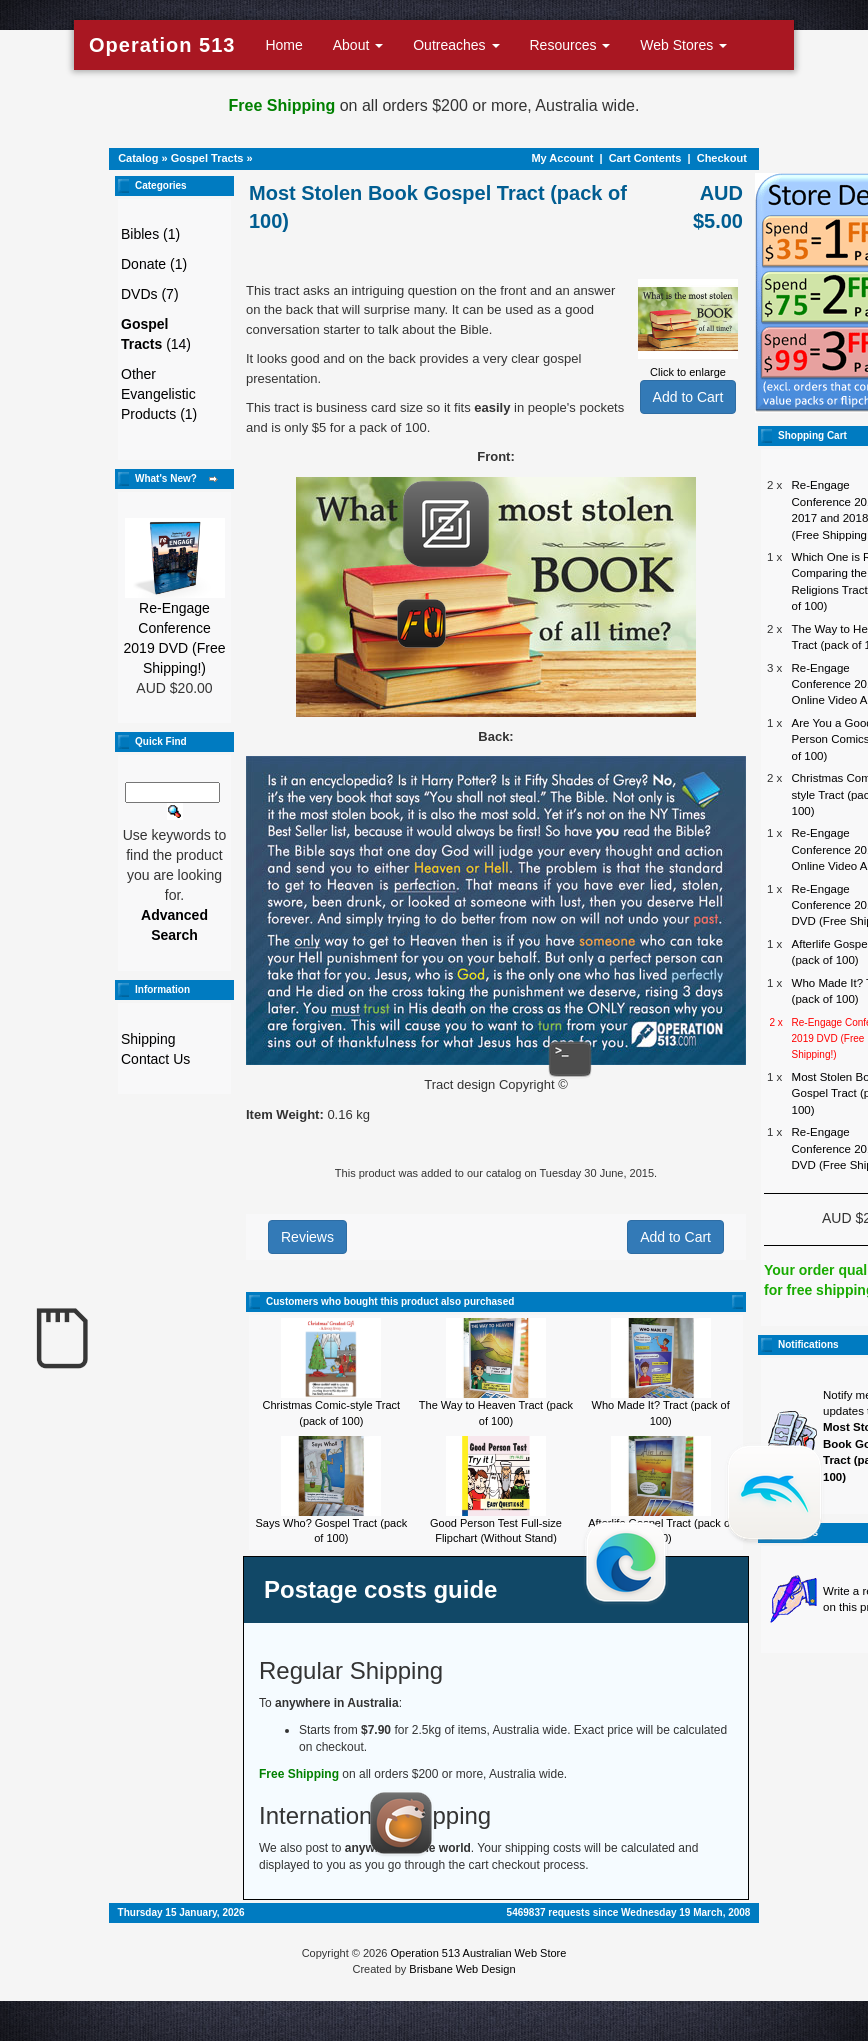  What do you see at coordinates (626, 1562) in the screenshot?
I see `open microsoft edge browser` at bounding box center [626, 1562].